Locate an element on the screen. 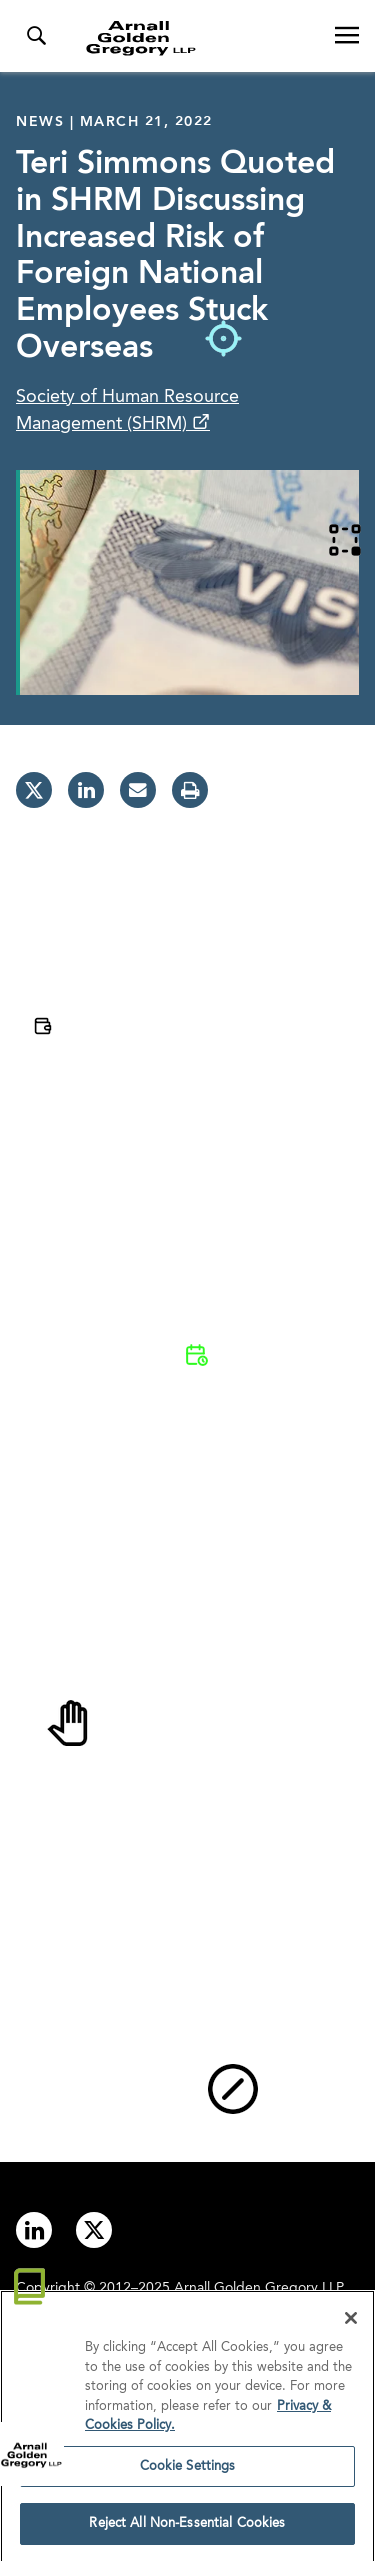 The image size is (375, 2561). open your library or reading list is located at coordinates (29, 2286).